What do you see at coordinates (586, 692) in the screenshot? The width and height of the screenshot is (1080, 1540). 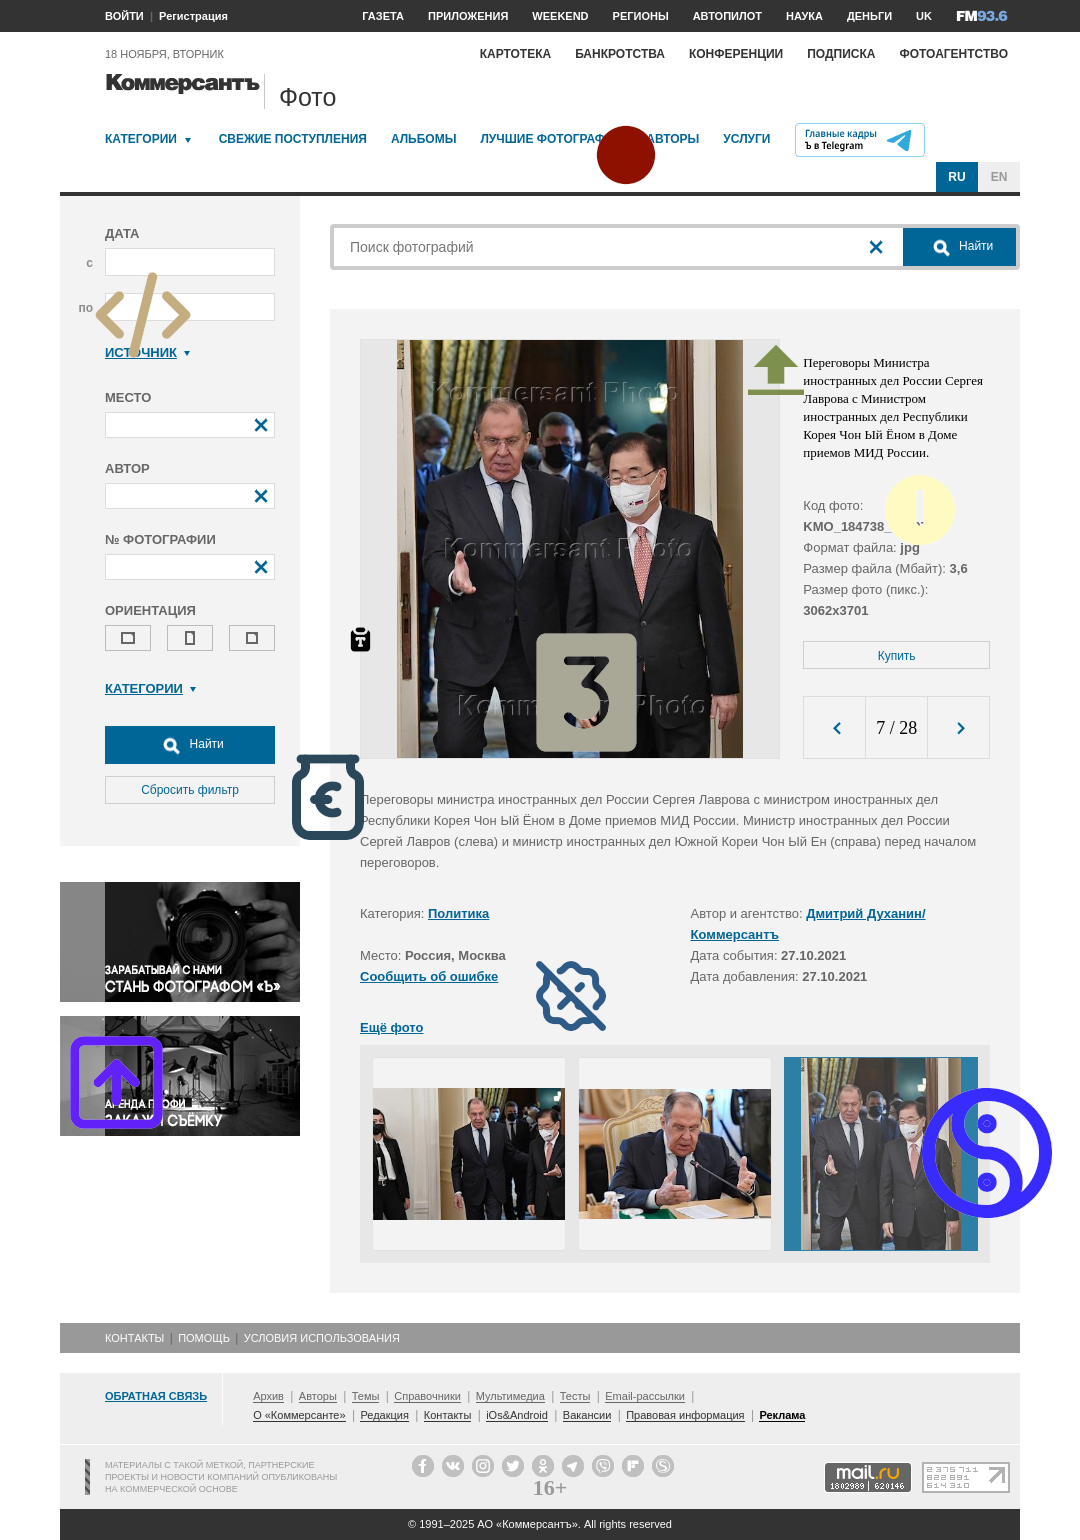 I see `indicates step three in a multi-step process` at bounding box center [586, 692].